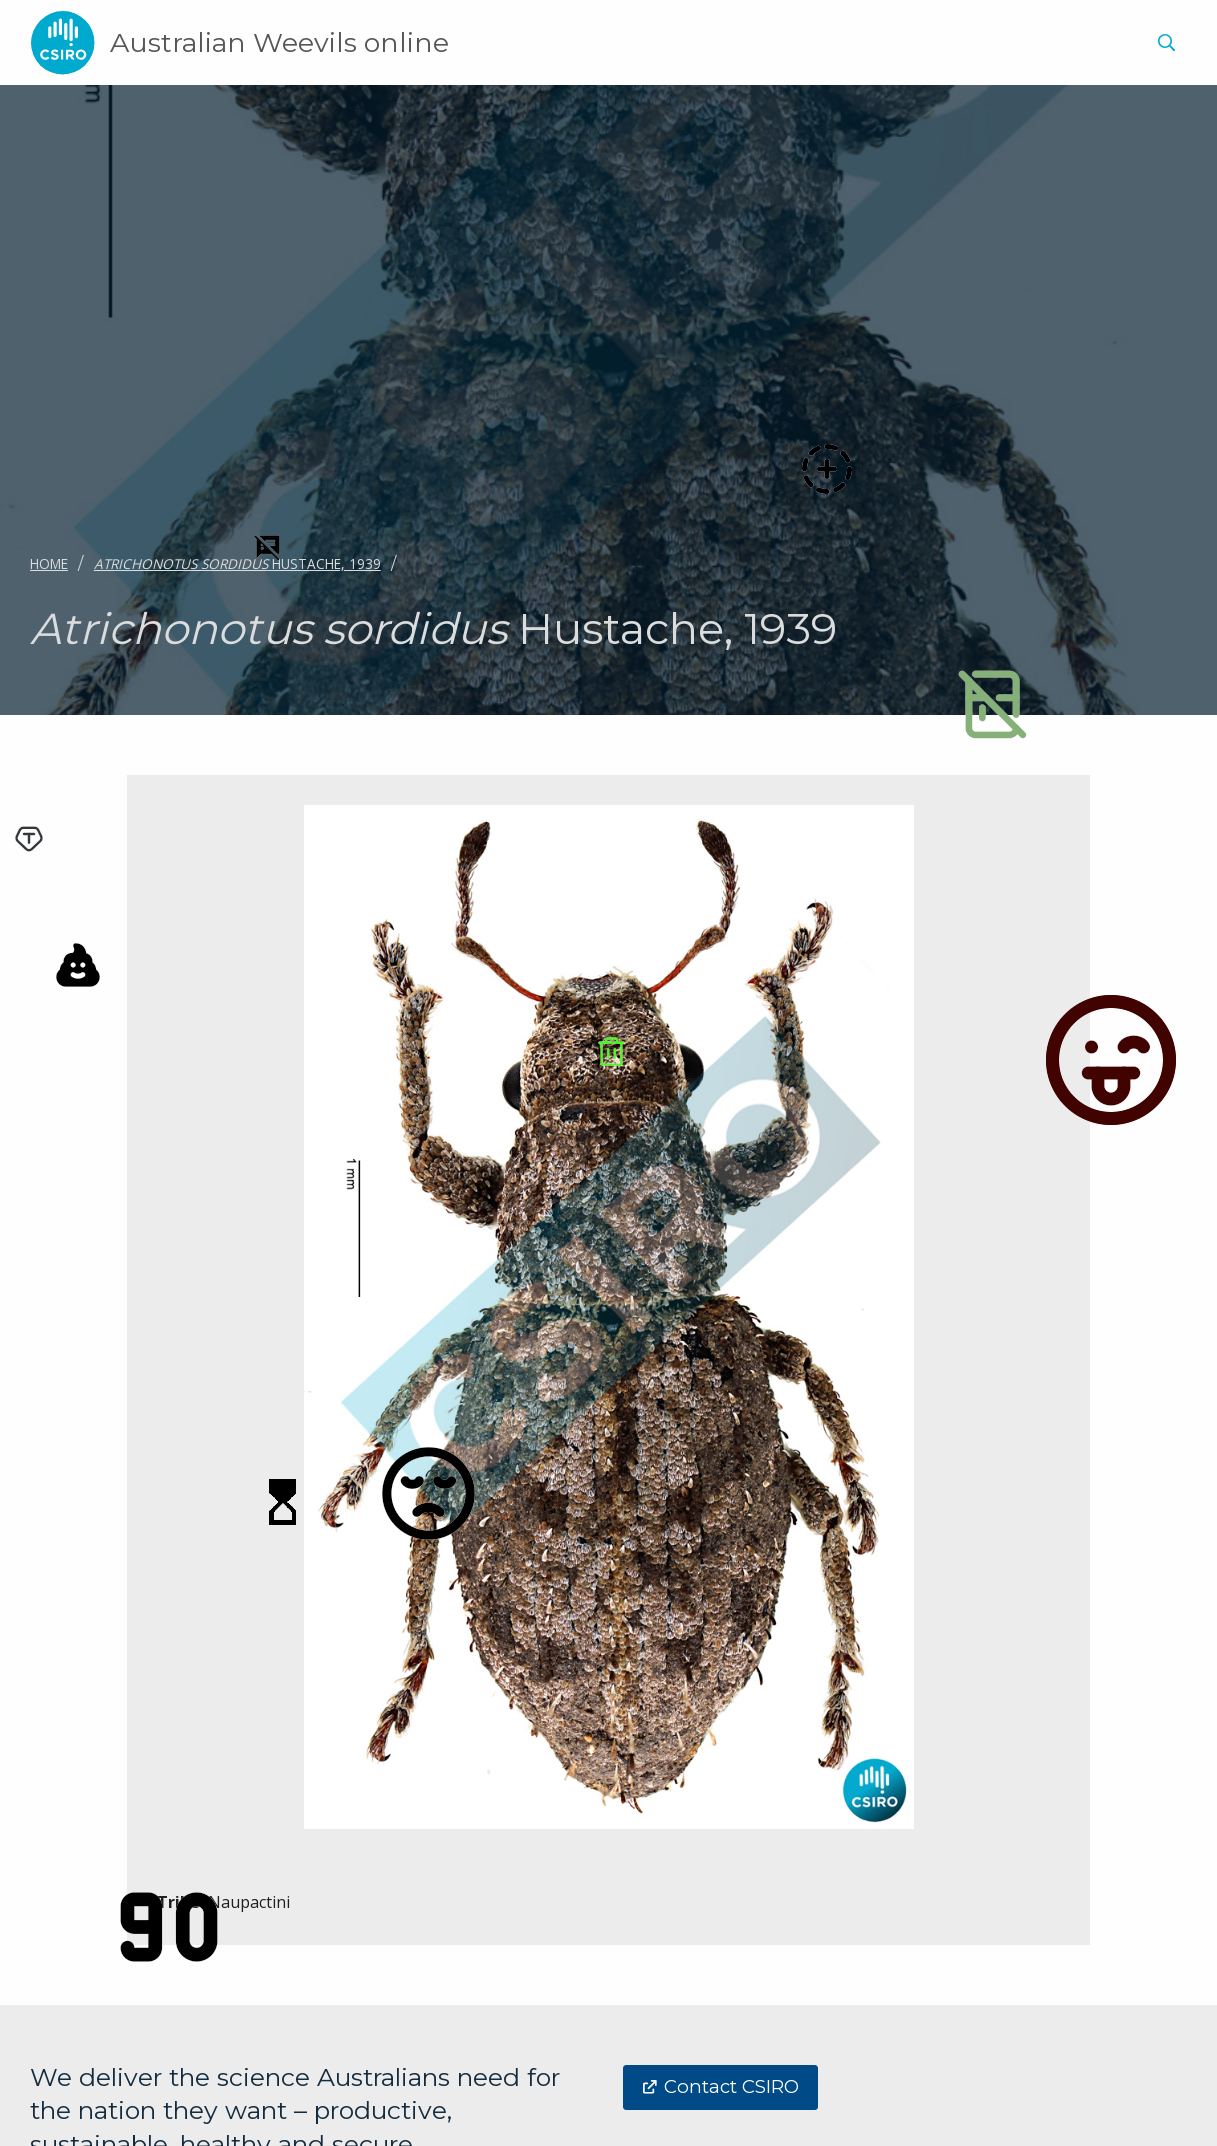 Image resolution: width=1217 pixels, height=2146 pixels. What do you see at coordinates (992, 704) in the screenshot?
I see `refrigerator or cooling feature disabled` at bounding box center [992, 704].